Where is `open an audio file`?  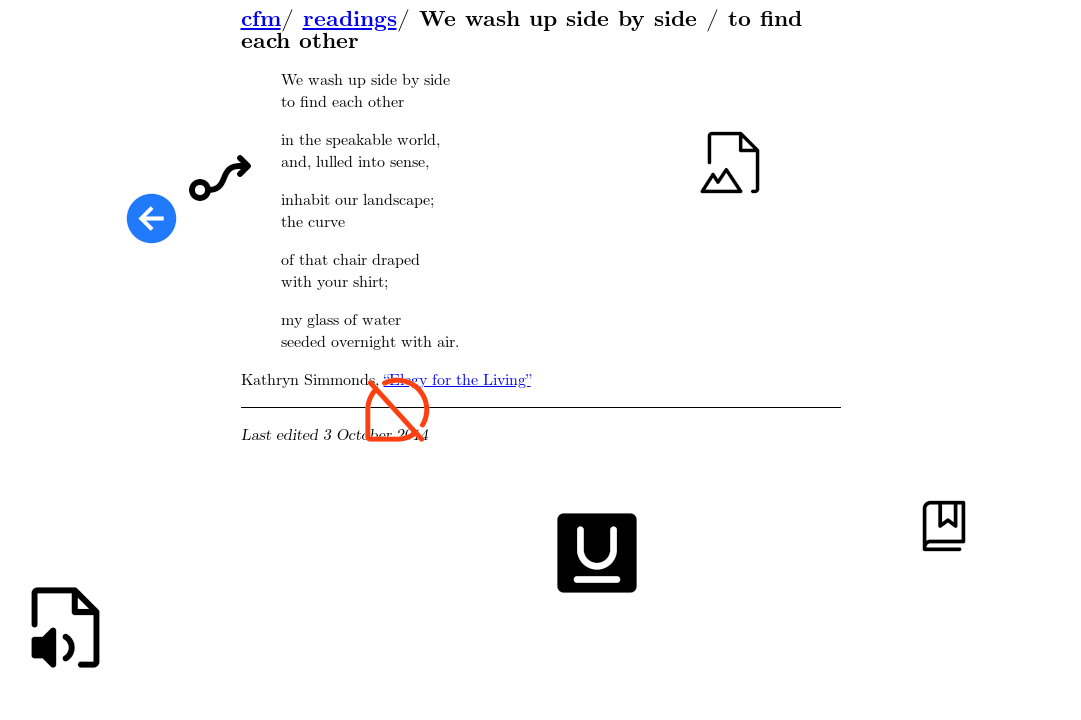
open an audio file is located at coordinates (65, 627).